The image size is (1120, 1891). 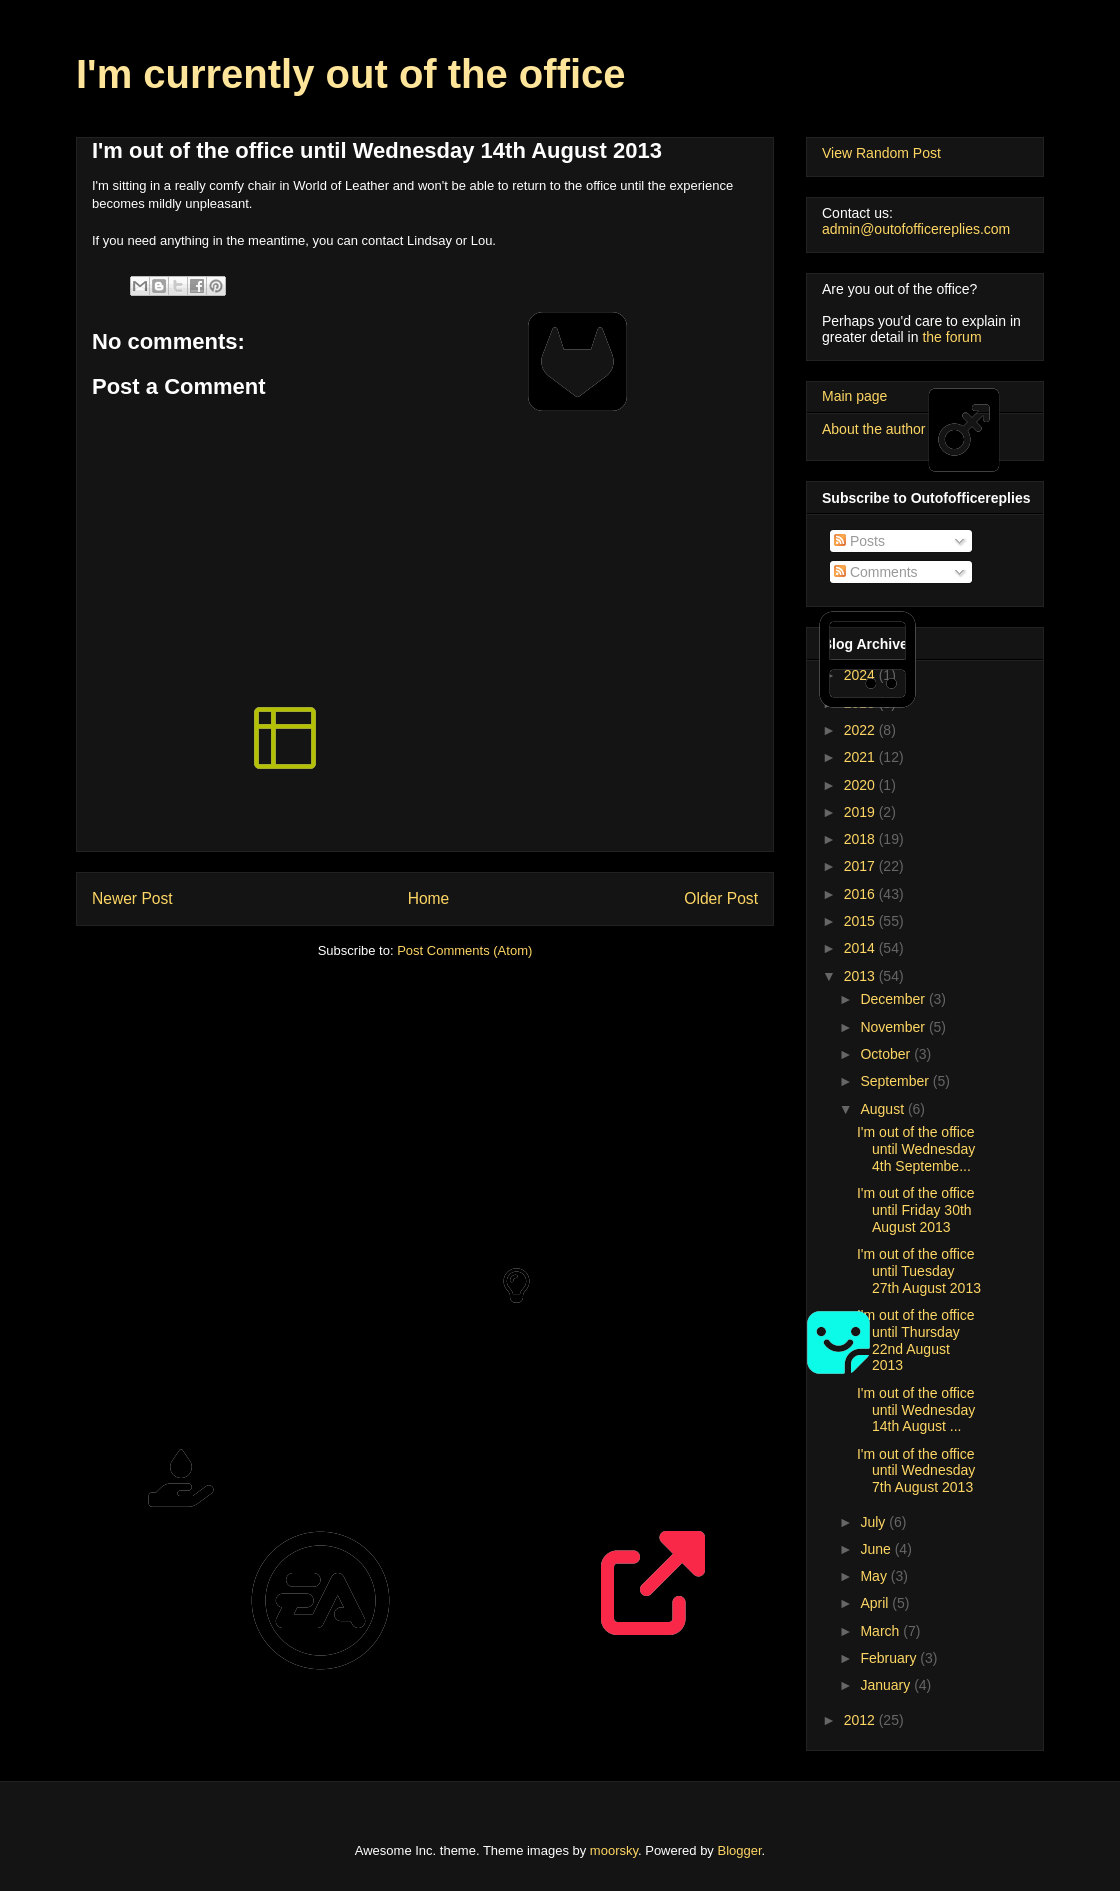 What do you see at coordinates (867, 659) in the screenshot?
I see `access storage or disk management` at bounding box center [867, 659].